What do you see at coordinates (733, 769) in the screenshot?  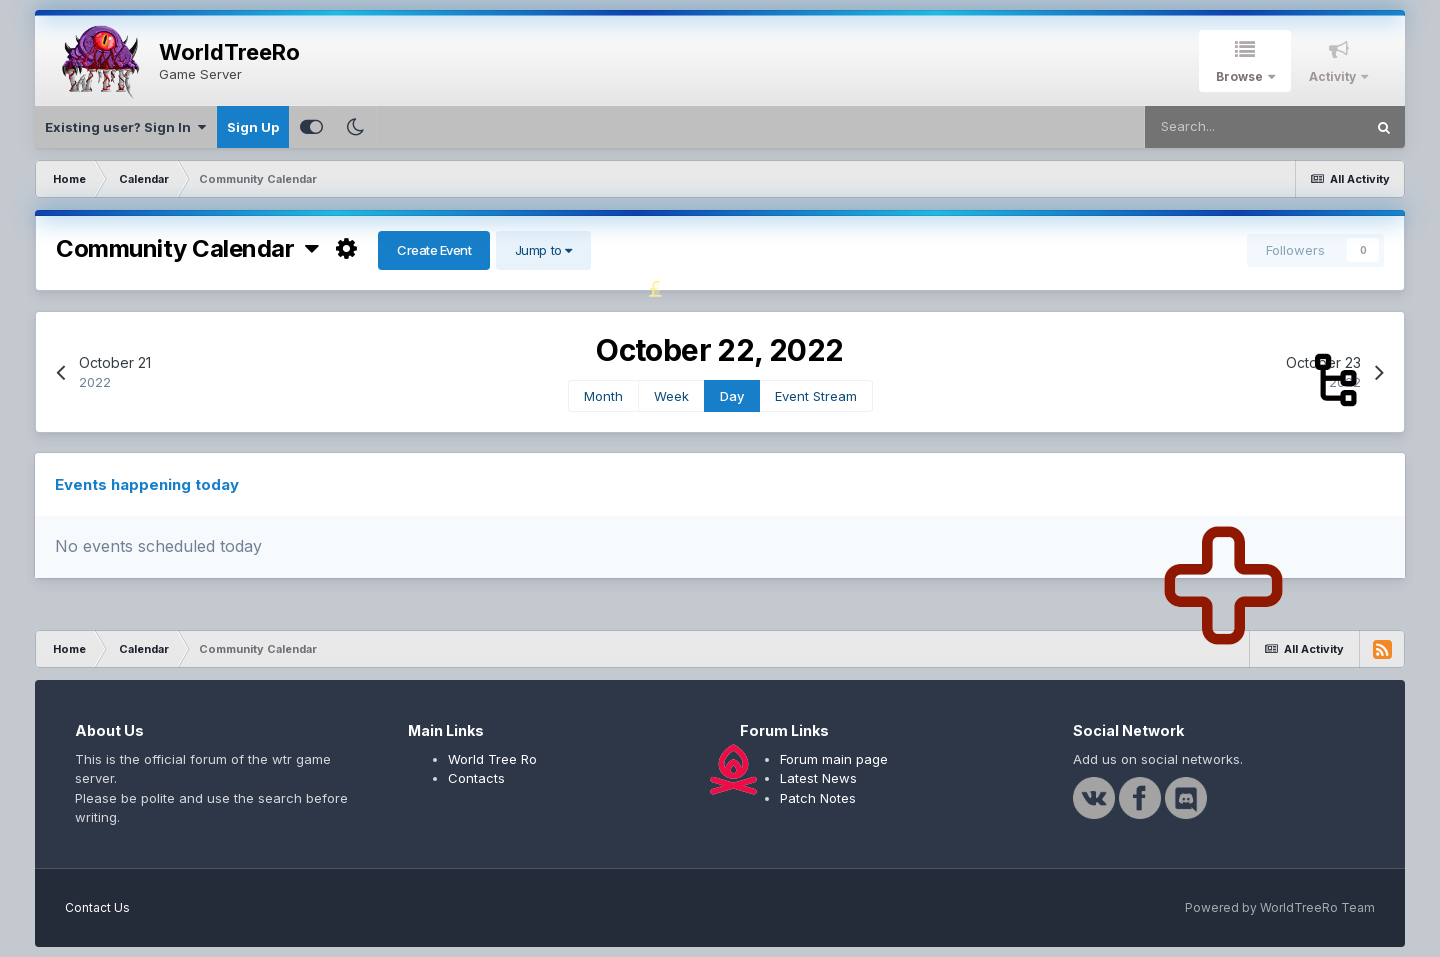 I see `access camping or outdoor activity features` at bounding box center [733, 769].